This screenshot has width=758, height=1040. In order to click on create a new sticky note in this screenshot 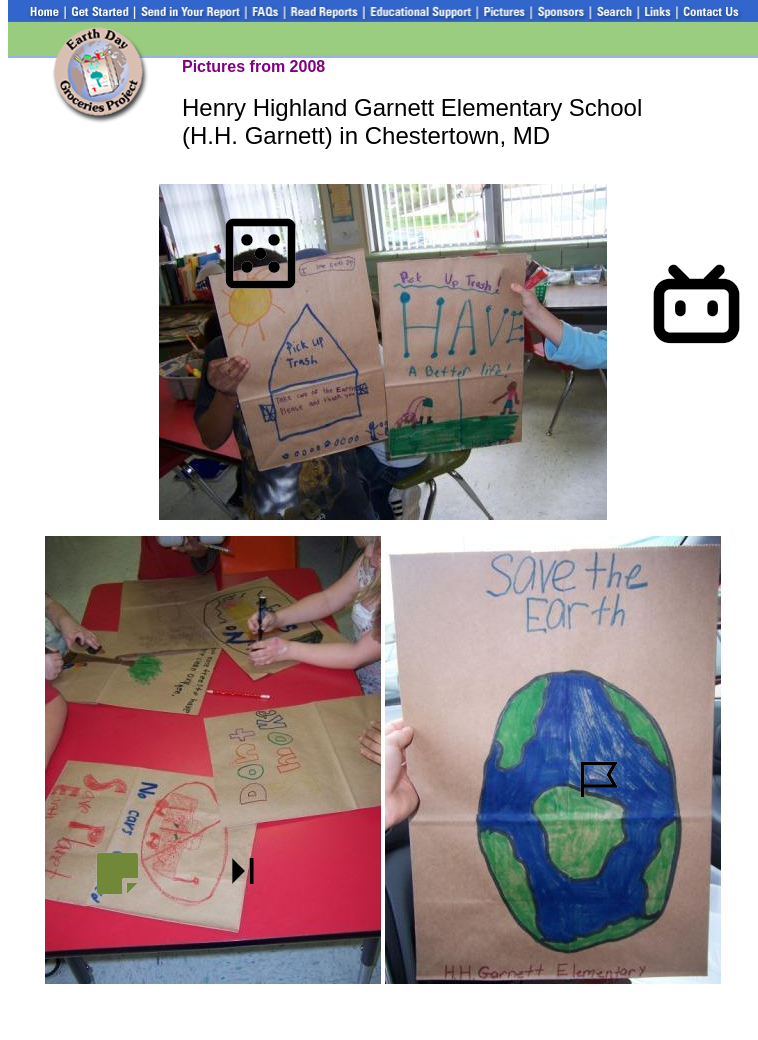, I will do `click(117, 873)`.